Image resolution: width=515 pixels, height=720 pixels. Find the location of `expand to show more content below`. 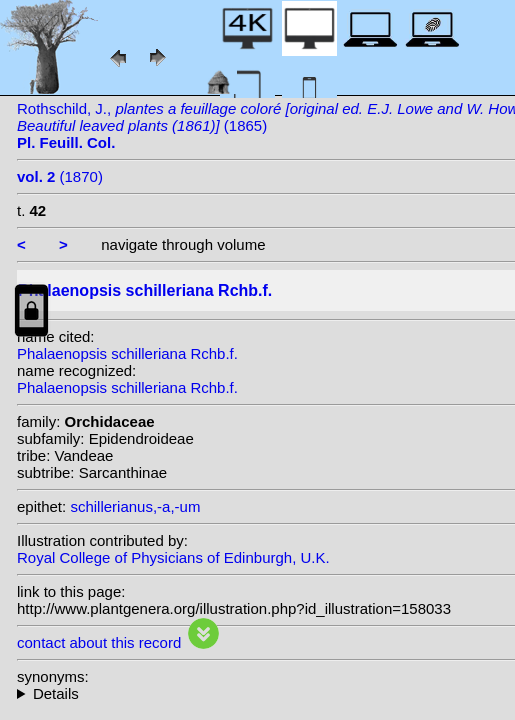

expand to show more content below is located at coordinates (203, 633).